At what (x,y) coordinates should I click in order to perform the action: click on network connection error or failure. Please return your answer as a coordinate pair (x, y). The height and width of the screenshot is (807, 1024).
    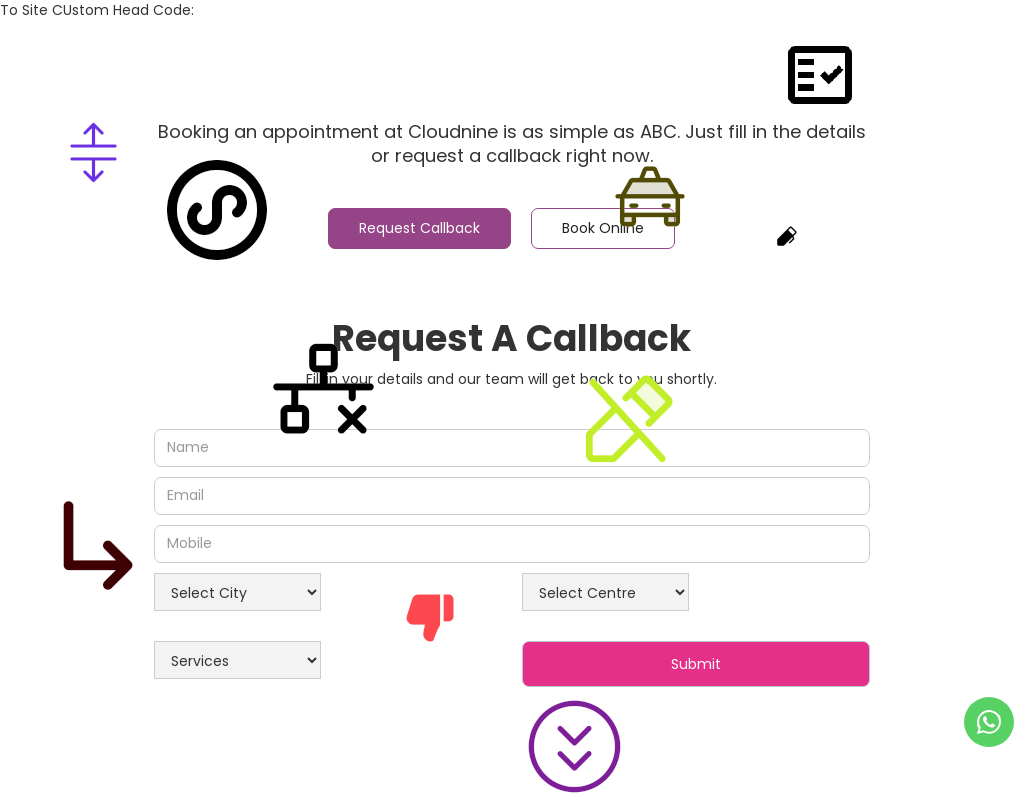
    Looking at the image, I should click on (323, 390).